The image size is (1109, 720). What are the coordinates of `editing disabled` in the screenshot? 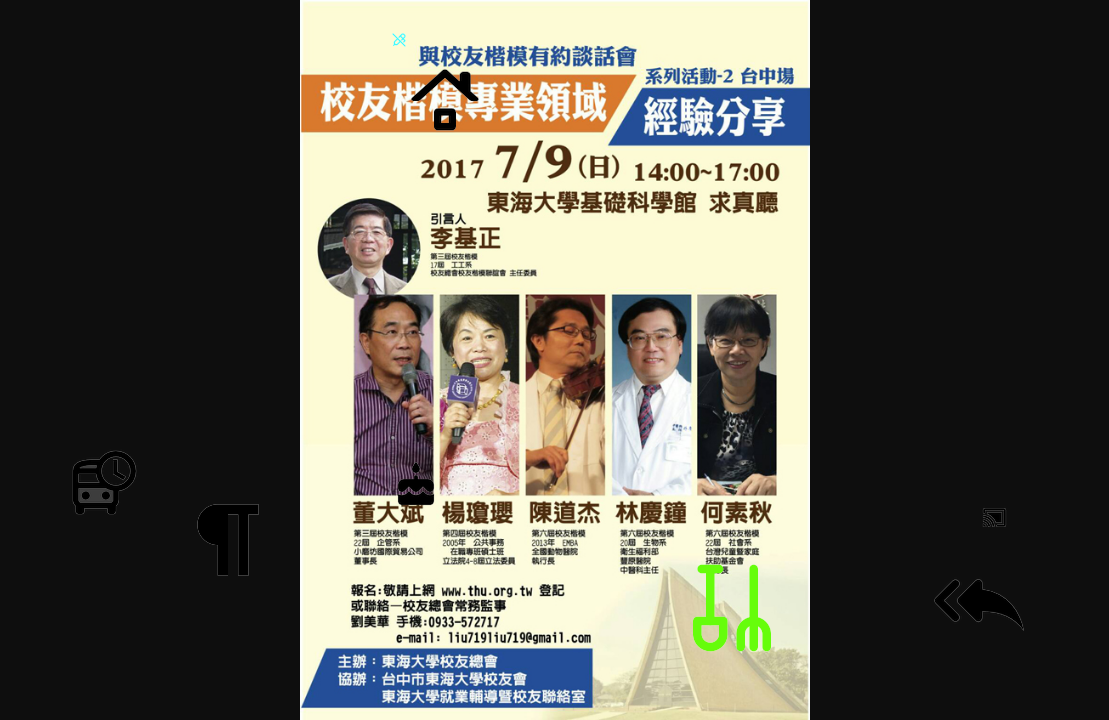 It's located at (399, 40).